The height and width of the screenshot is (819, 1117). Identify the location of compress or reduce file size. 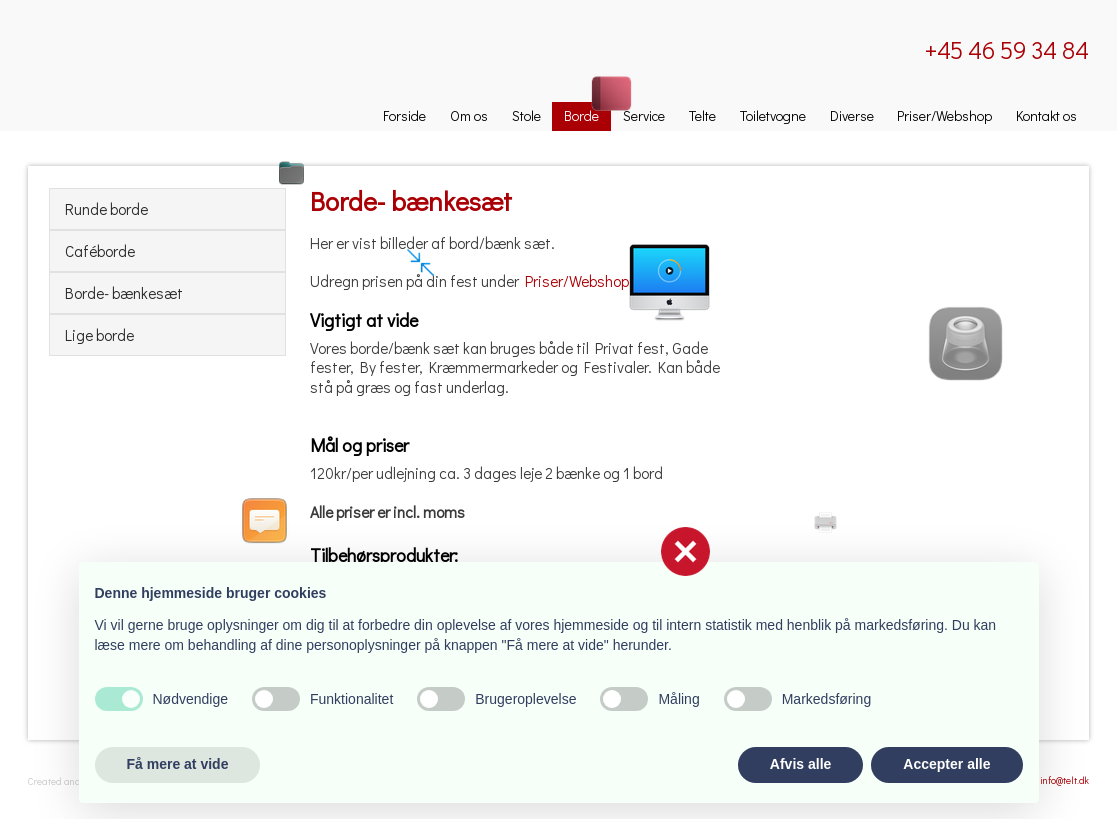
(420, 262).